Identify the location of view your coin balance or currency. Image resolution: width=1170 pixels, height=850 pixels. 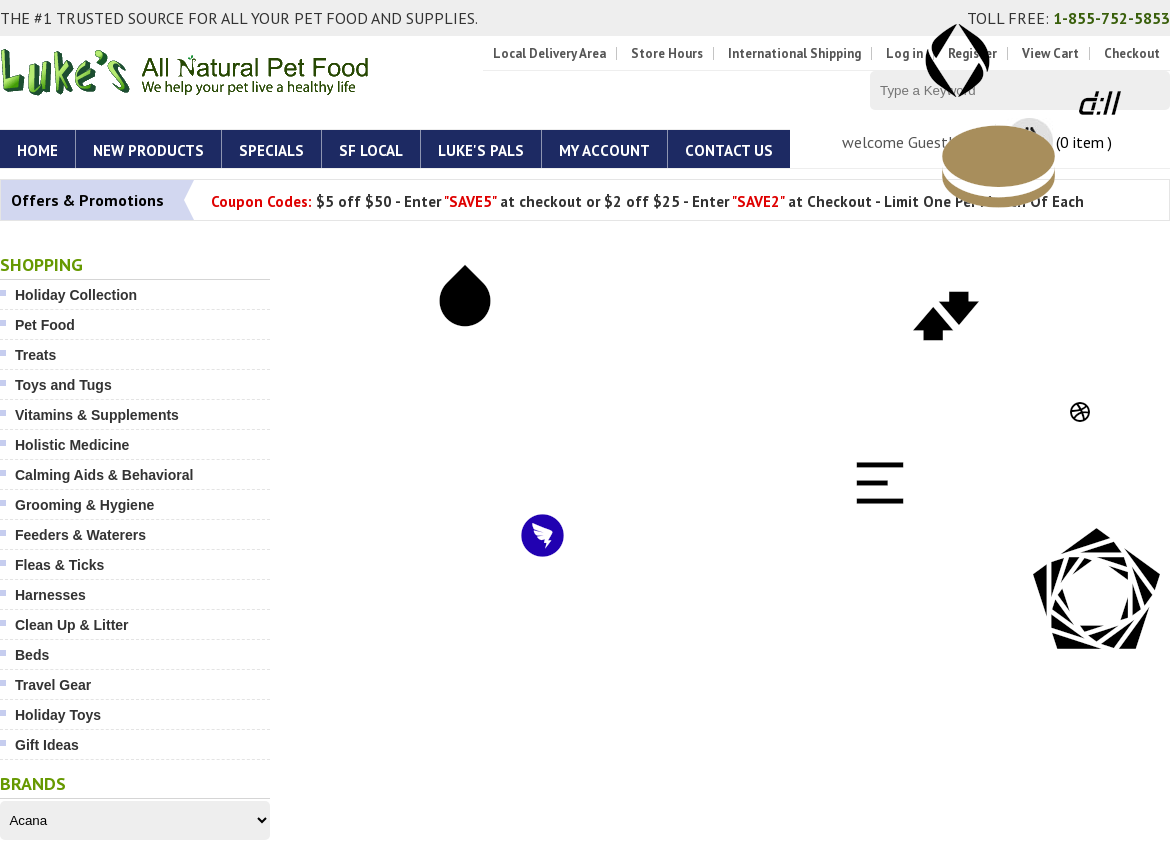
(998, 166).